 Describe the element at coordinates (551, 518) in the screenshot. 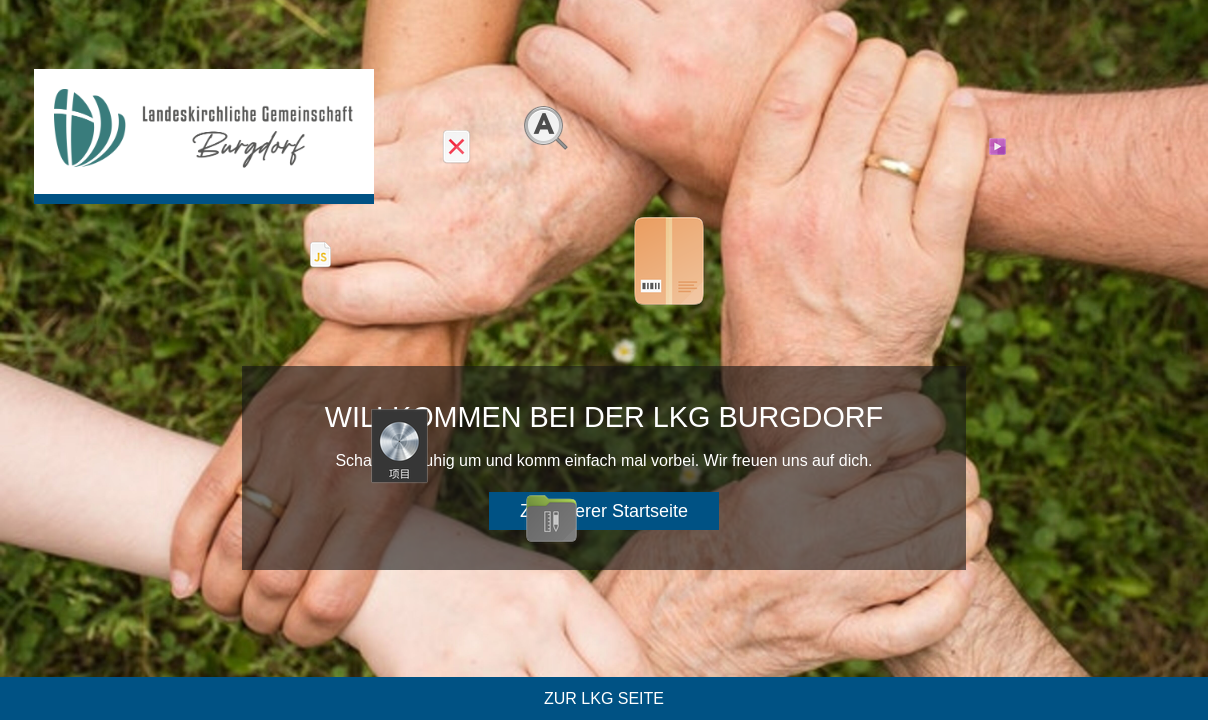

I see `open templates folder` at that location.